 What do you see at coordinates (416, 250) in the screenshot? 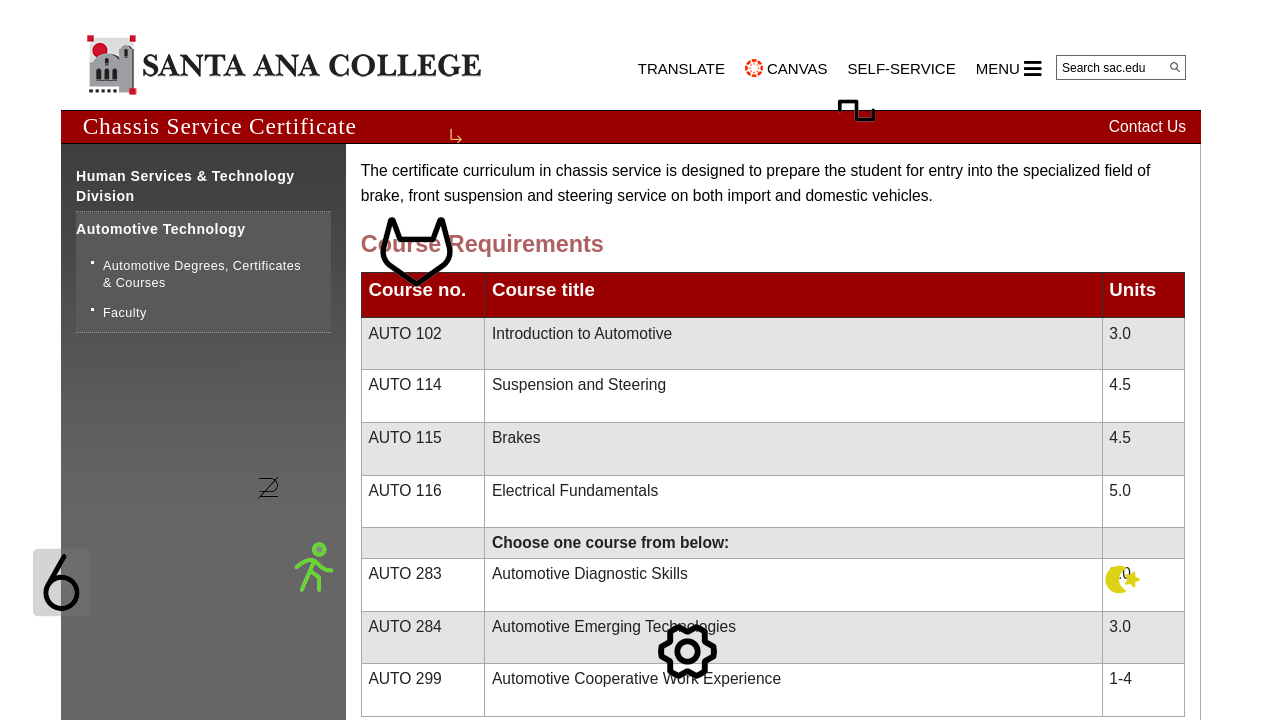
I see `open GitLab repository` at bounding box center [416, 250].